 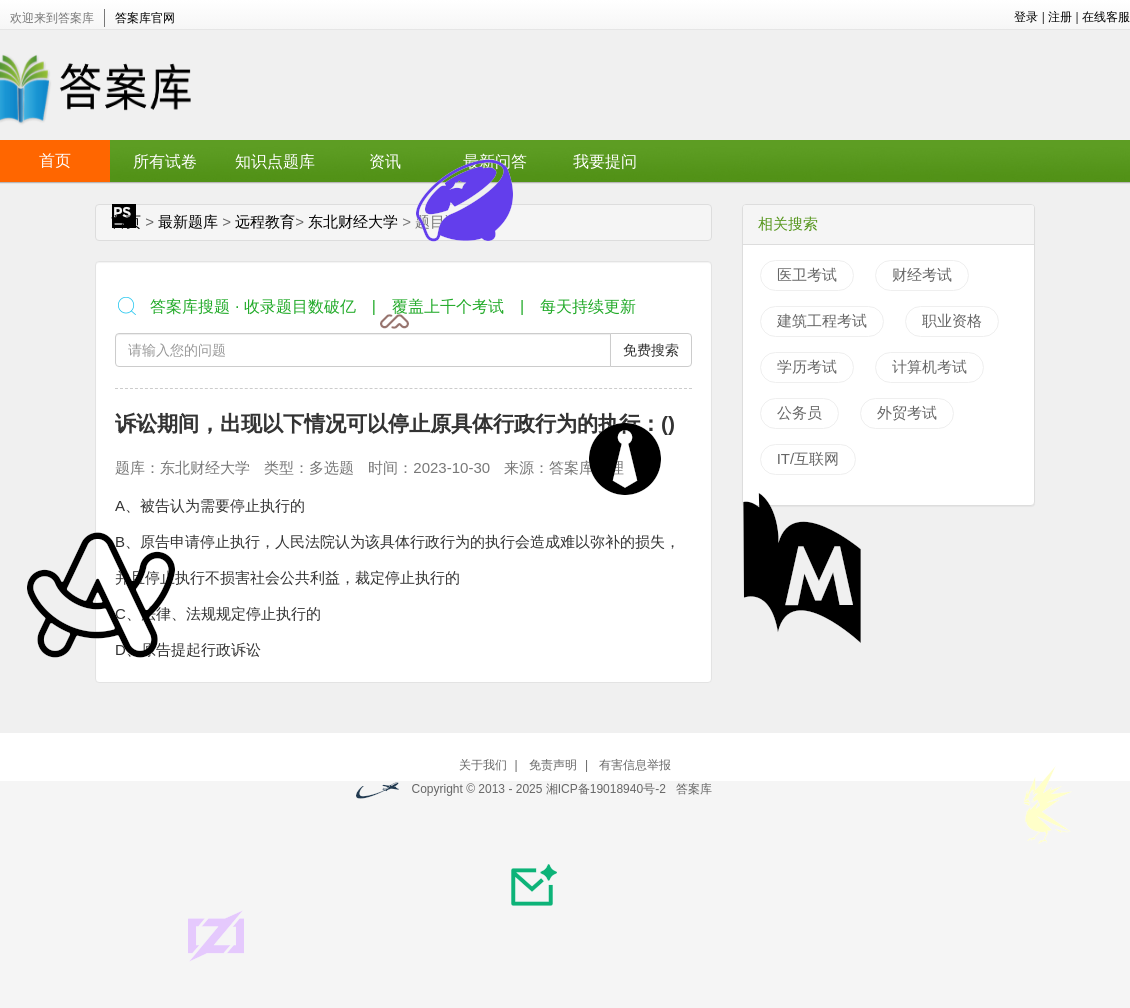 I want to click on visit the Norwegian Air website, so click(x=377, y=790).